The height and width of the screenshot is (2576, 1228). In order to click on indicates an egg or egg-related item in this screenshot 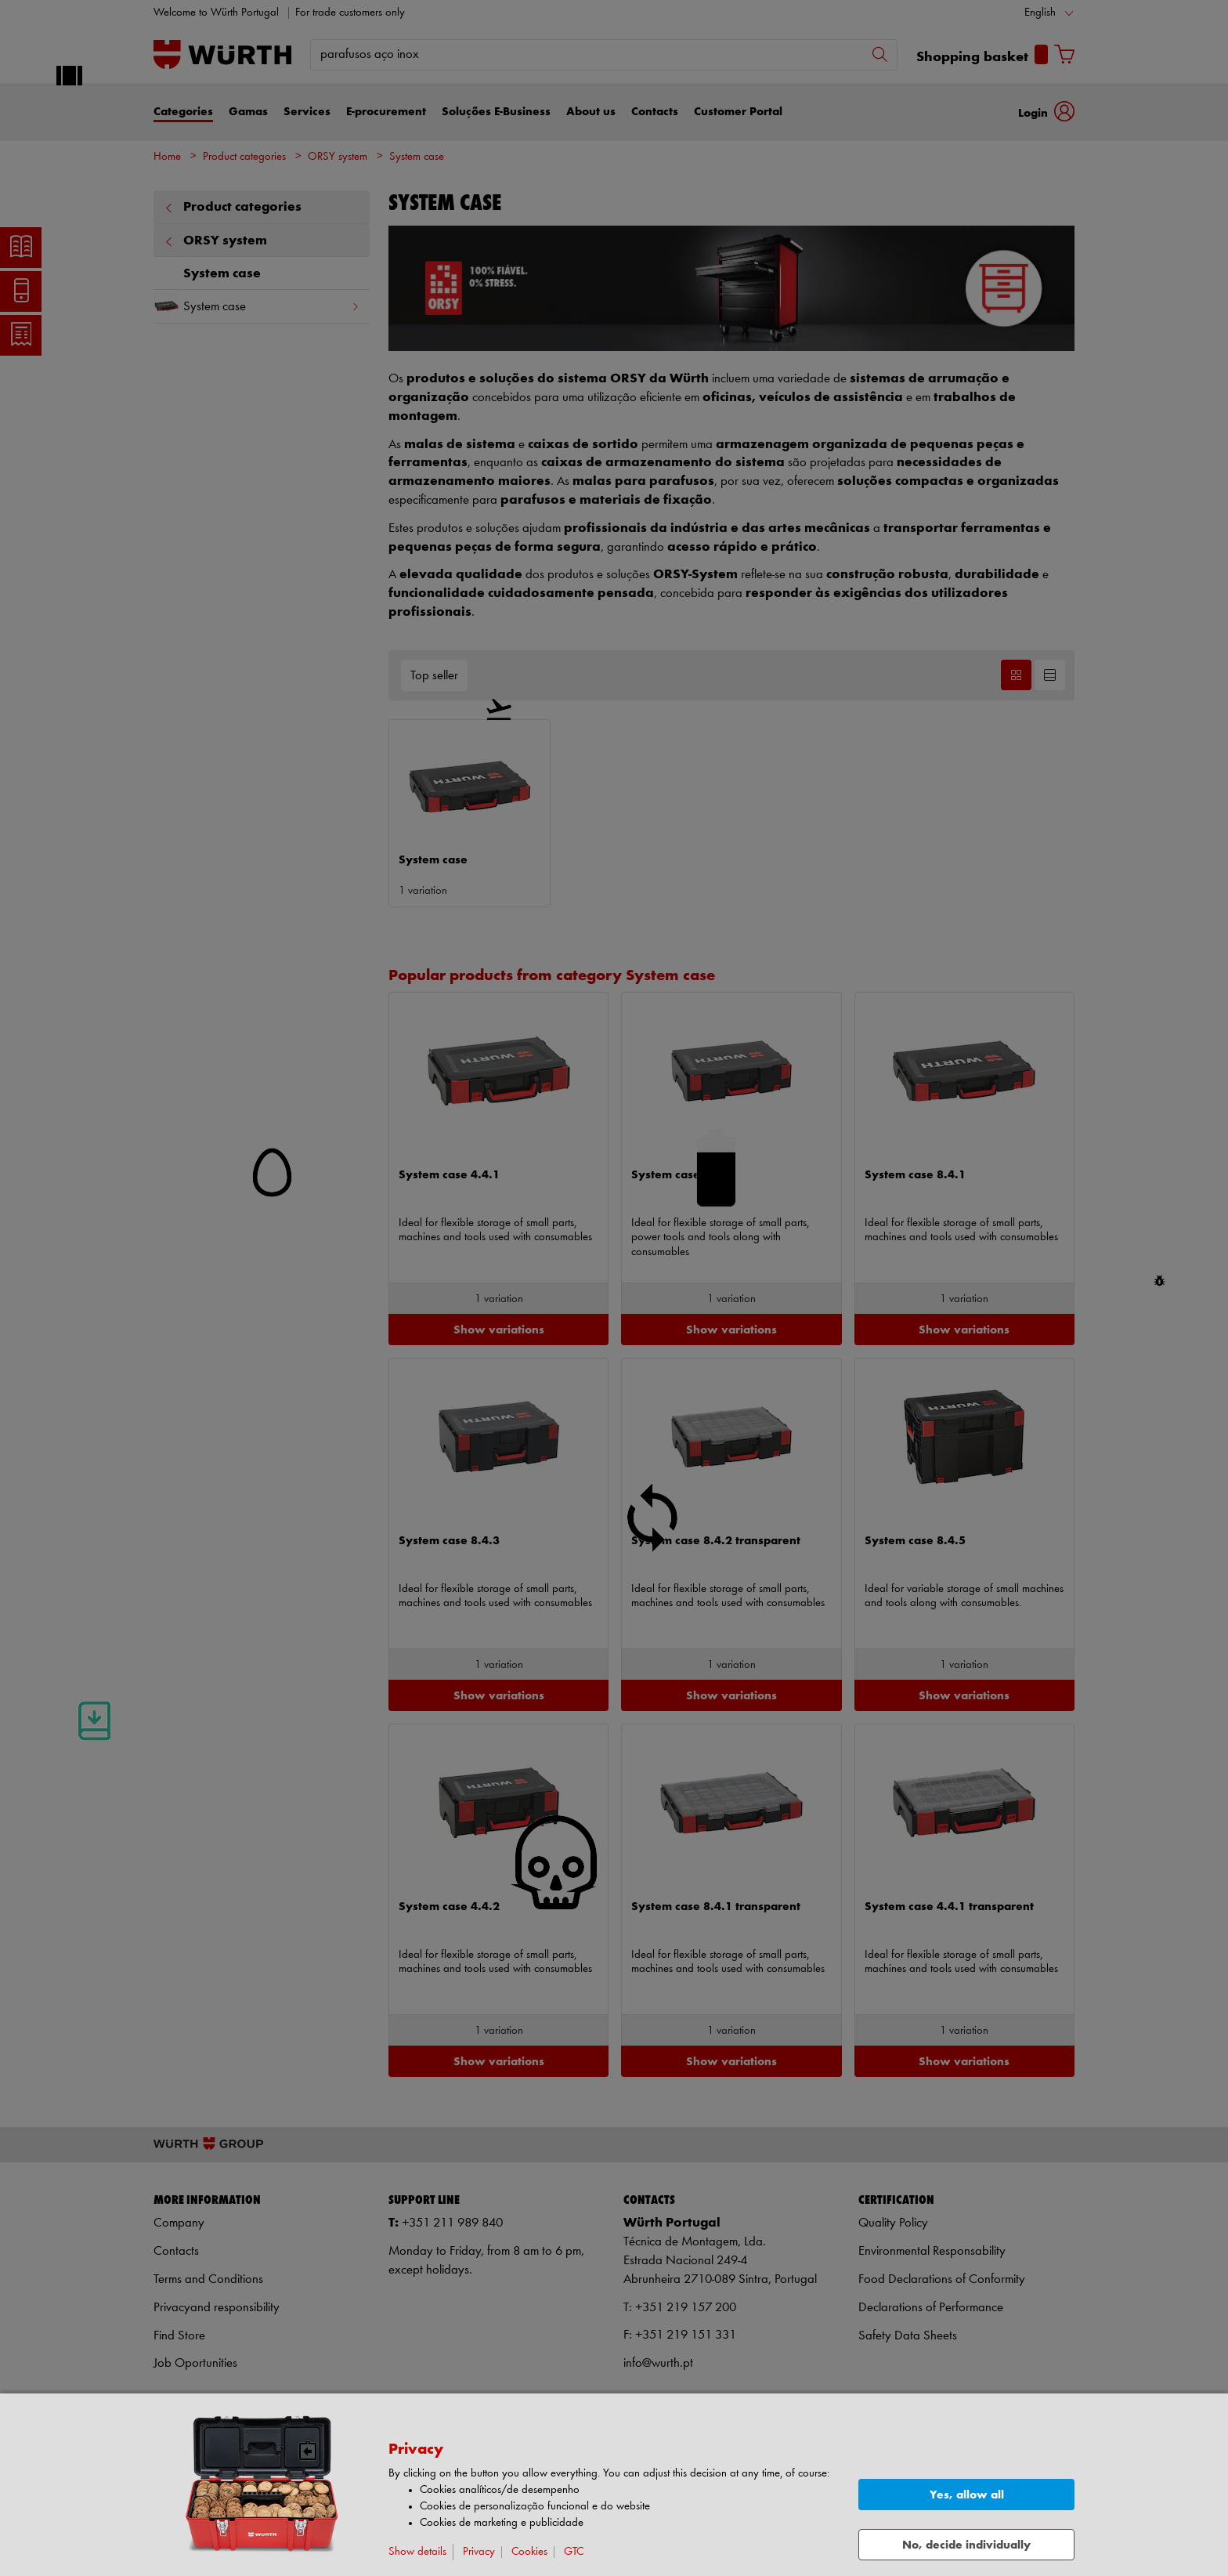, I will do `click(272, 1172)`.